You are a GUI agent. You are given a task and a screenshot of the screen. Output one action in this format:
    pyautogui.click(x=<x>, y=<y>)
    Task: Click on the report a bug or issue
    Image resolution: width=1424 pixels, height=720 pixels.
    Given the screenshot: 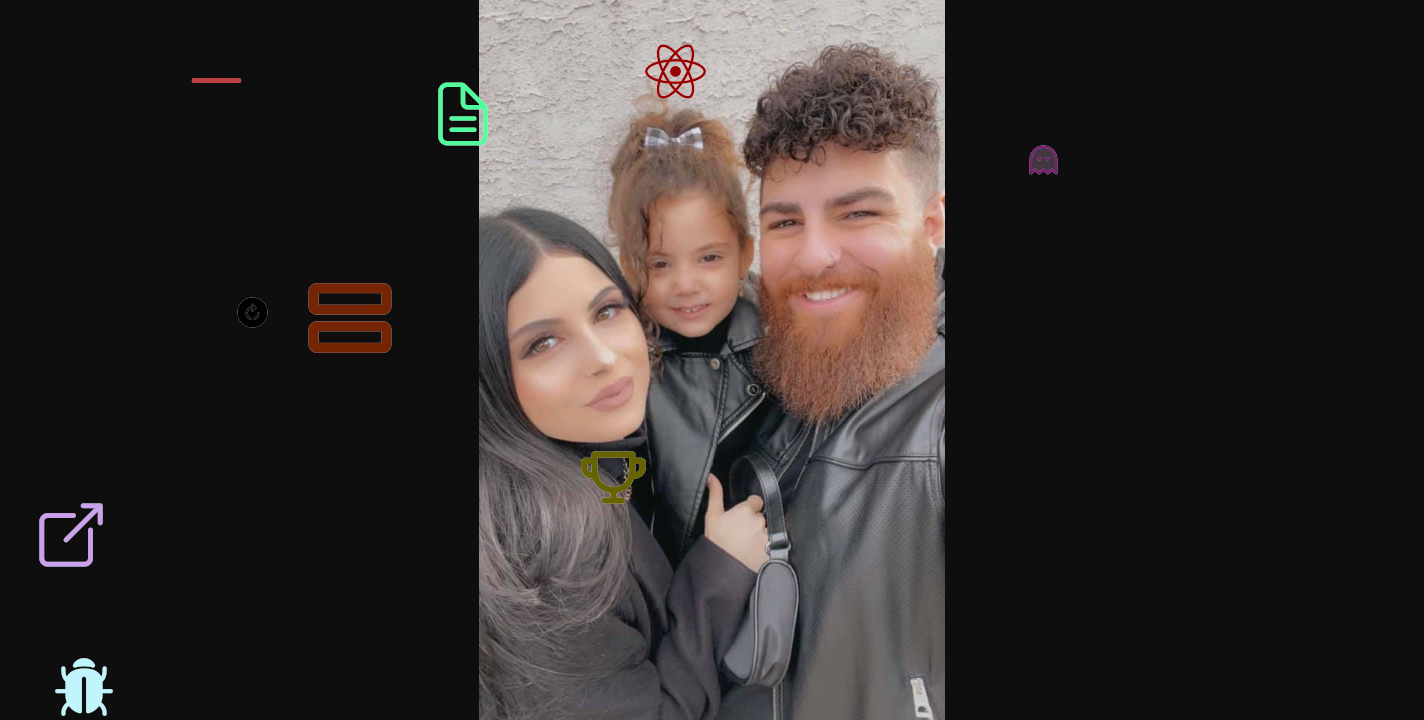 What is the action you would take?
    pyautogui.click(x=84, y=687)
    